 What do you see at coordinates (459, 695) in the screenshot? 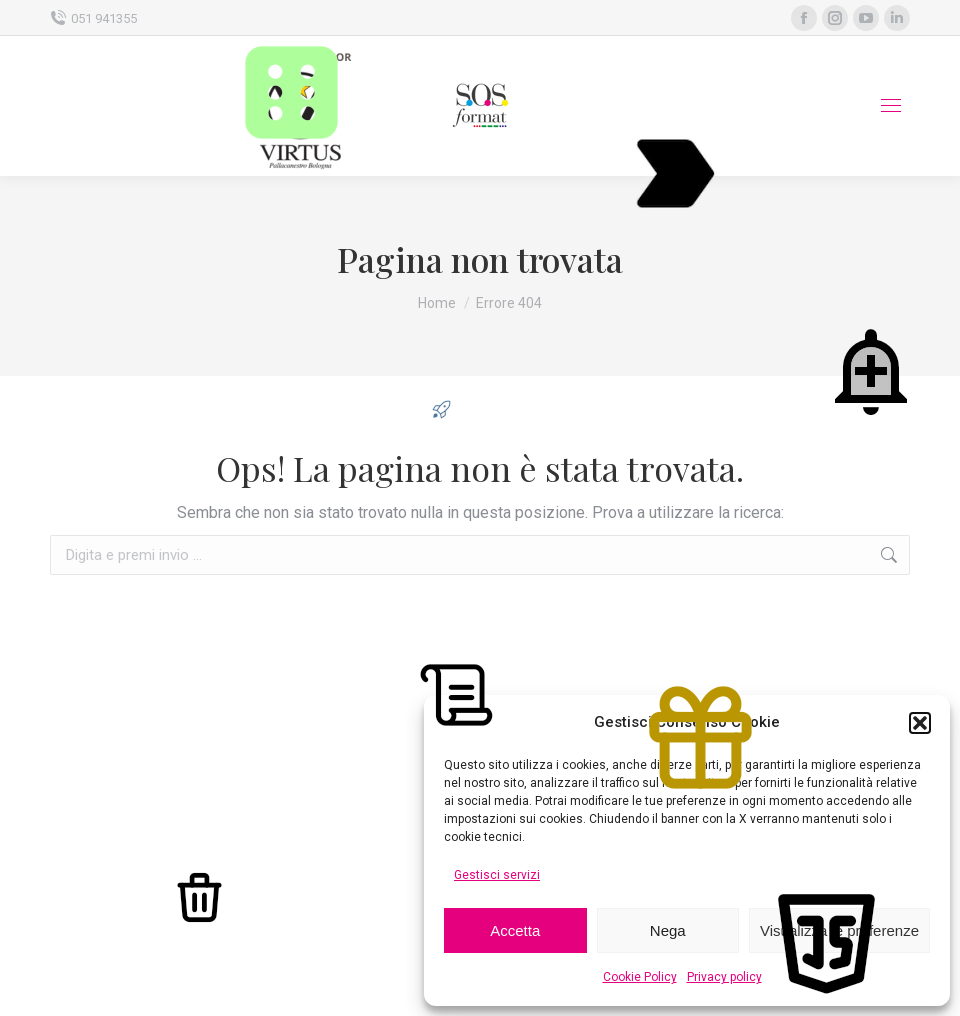
I see `view terms and conditions or legal document` at bounding box center [459, 695].